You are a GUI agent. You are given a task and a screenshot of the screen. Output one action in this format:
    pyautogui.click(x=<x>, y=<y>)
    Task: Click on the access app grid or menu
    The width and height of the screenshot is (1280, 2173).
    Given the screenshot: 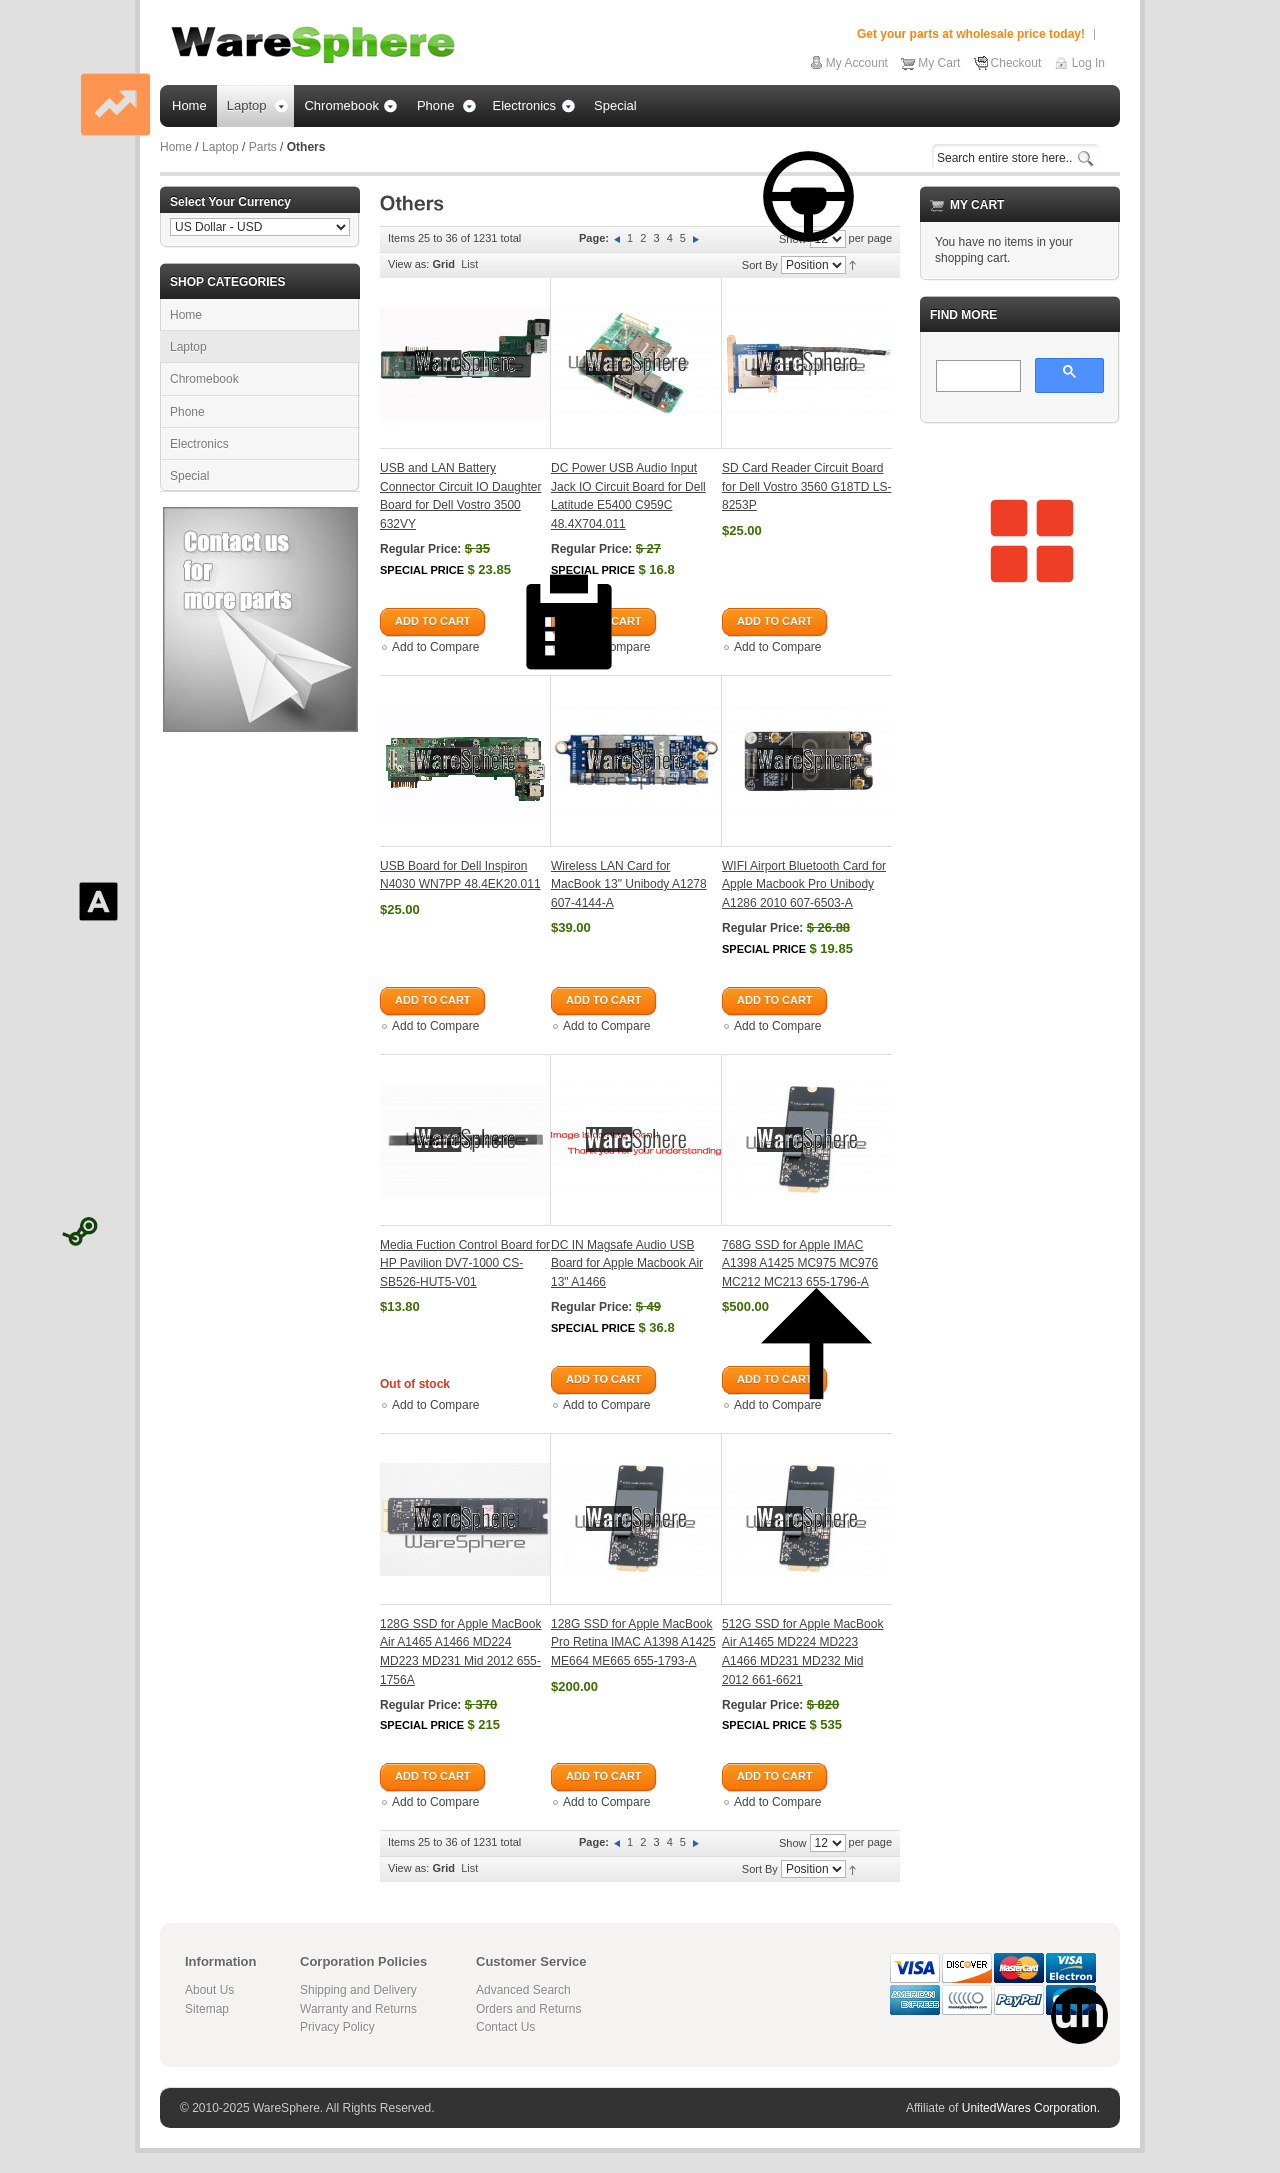 What is the action you would take?
    pyautogui.click(x=1032, y=541)
    